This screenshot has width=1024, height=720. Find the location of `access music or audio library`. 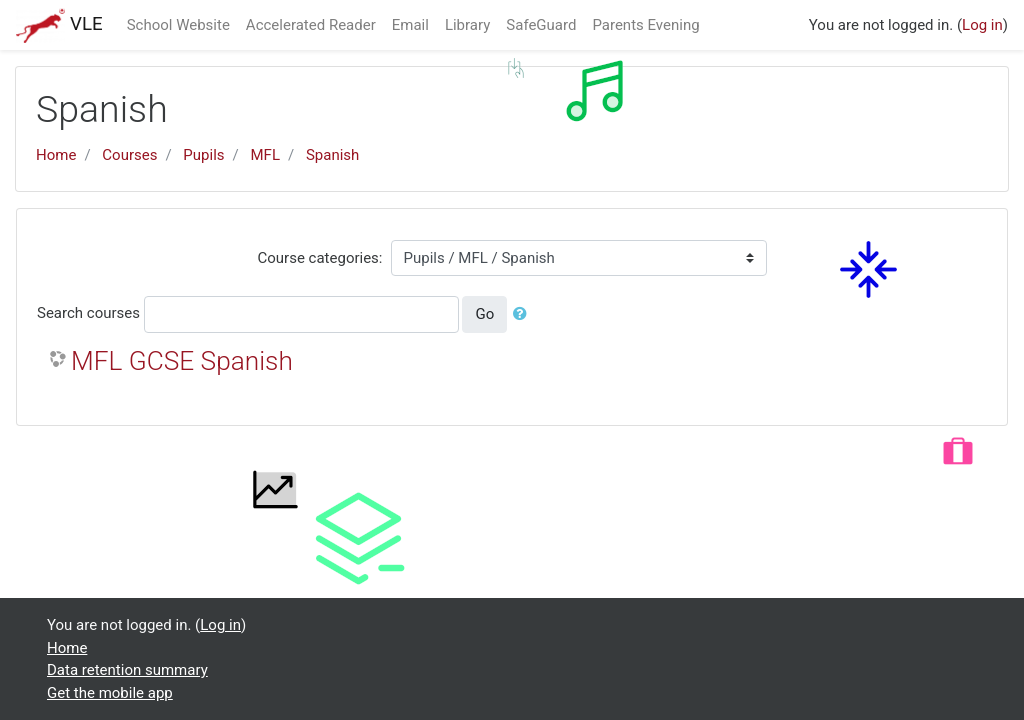

access music or audio library is located at coordinates (598, 92).